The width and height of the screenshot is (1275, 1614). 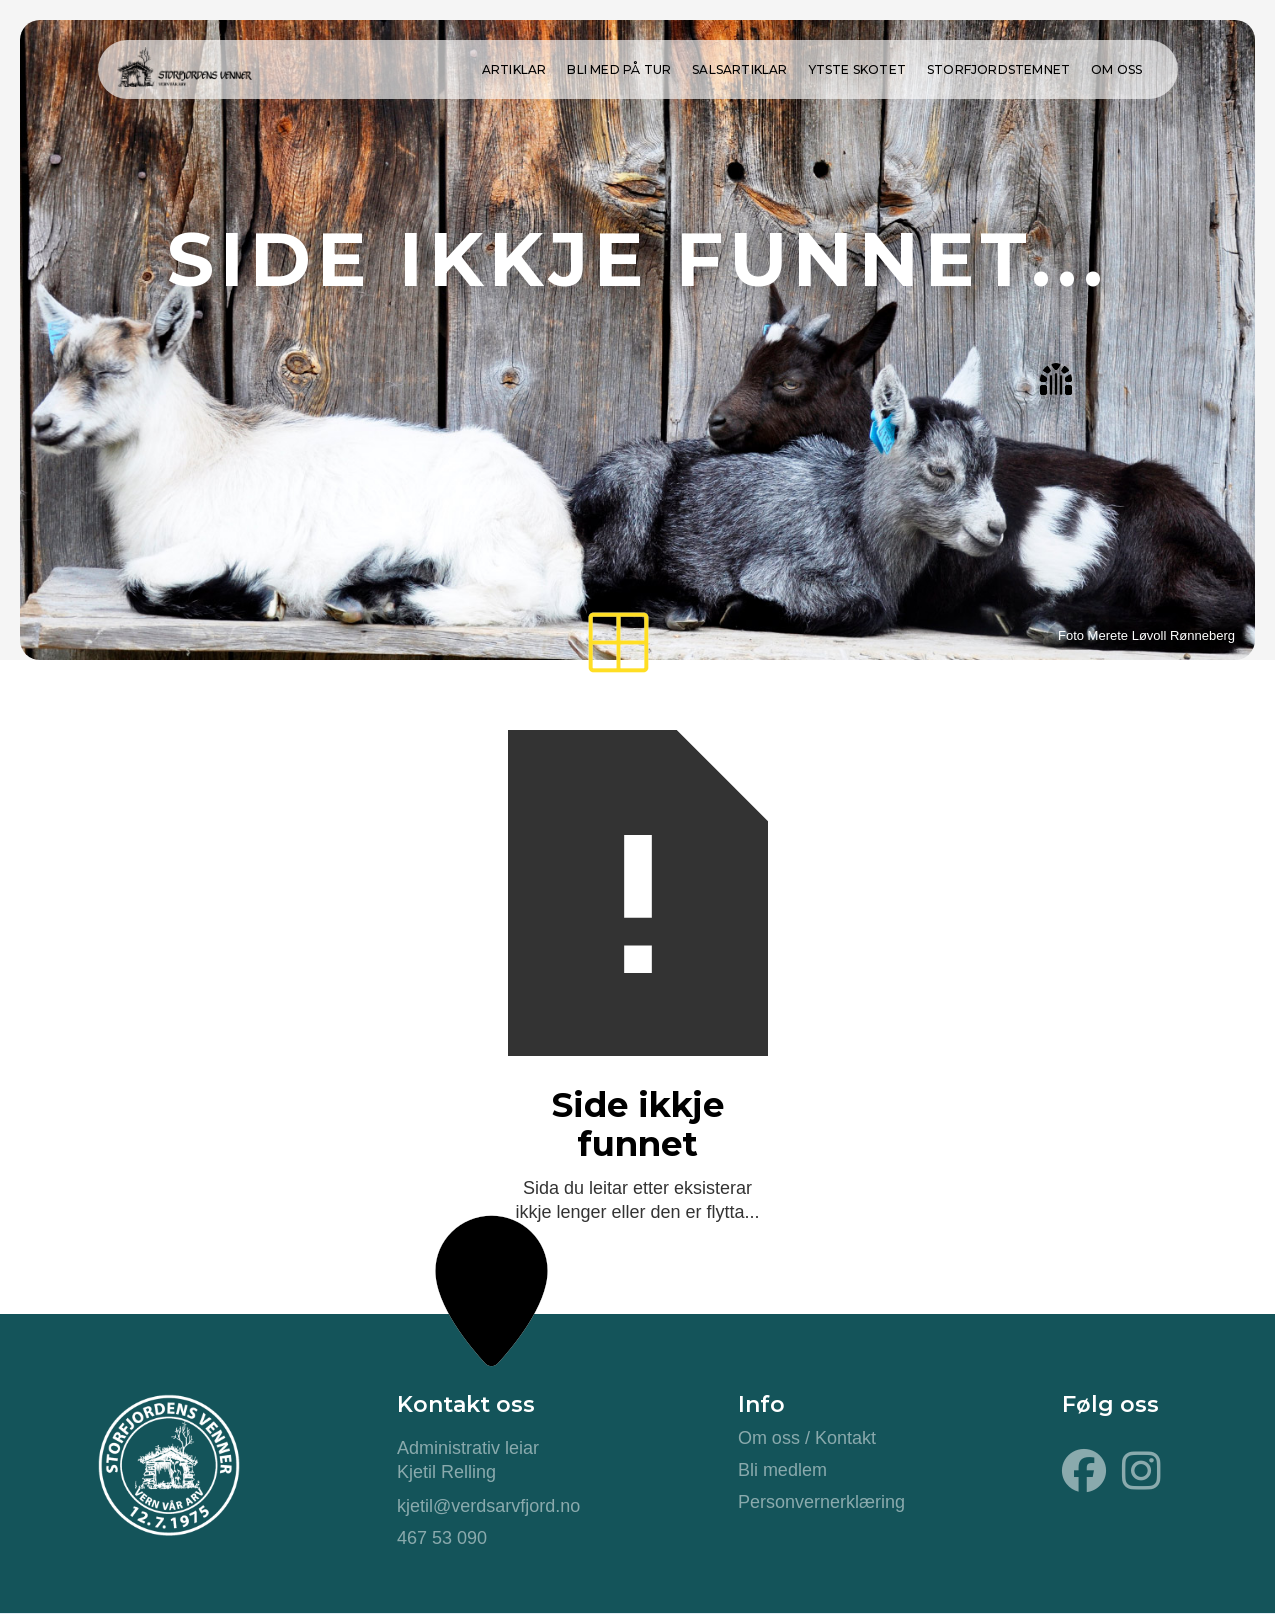 I want to click on access dungeon or castle-themed game content, so click(x=1056, y=379).